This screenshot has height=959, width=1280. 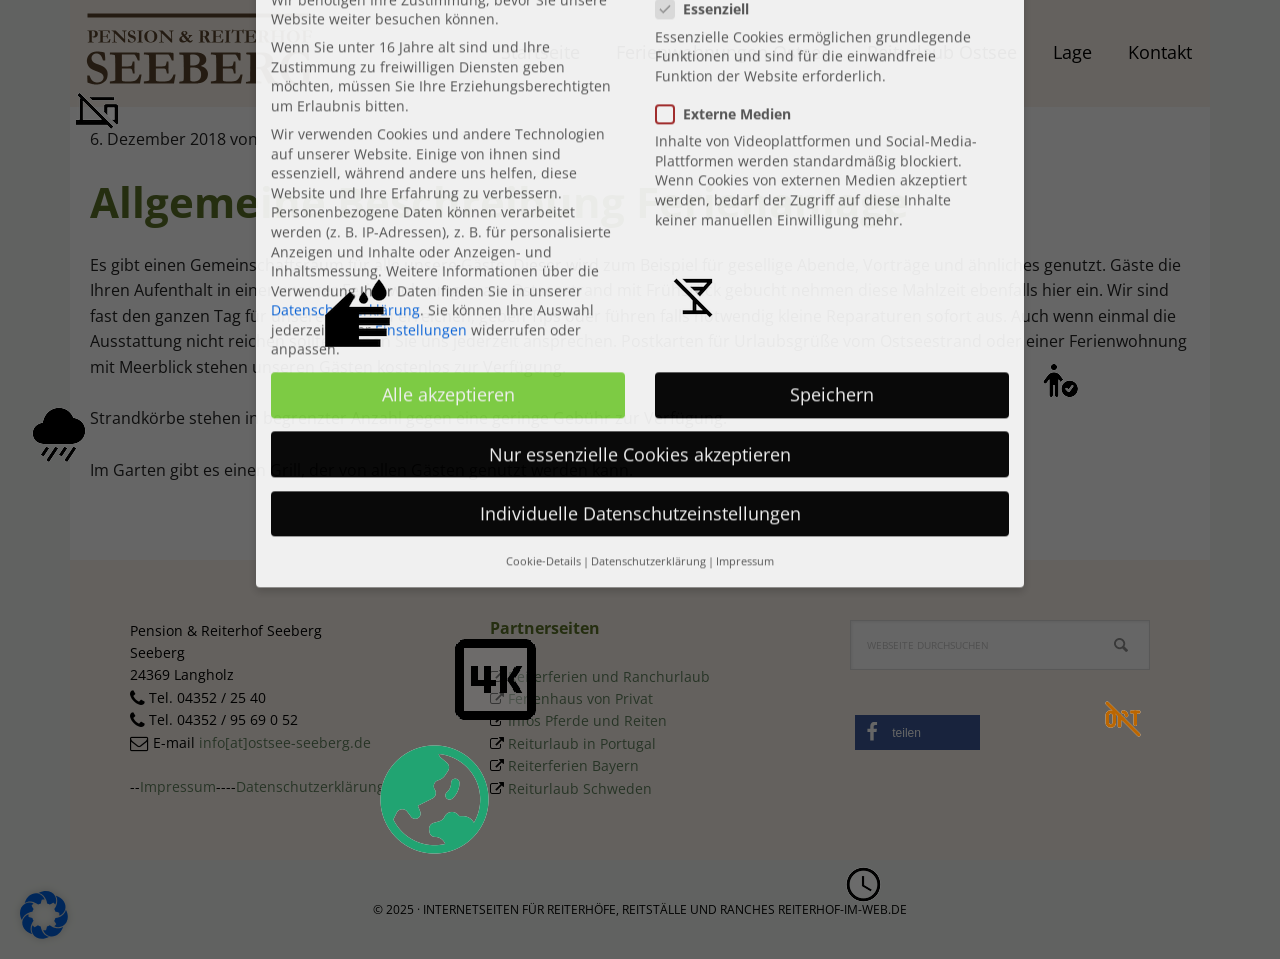 What do you see at coordinates (359, 313) in the screenshot?
I see `wash your hands` at bounding box center [359, 313].